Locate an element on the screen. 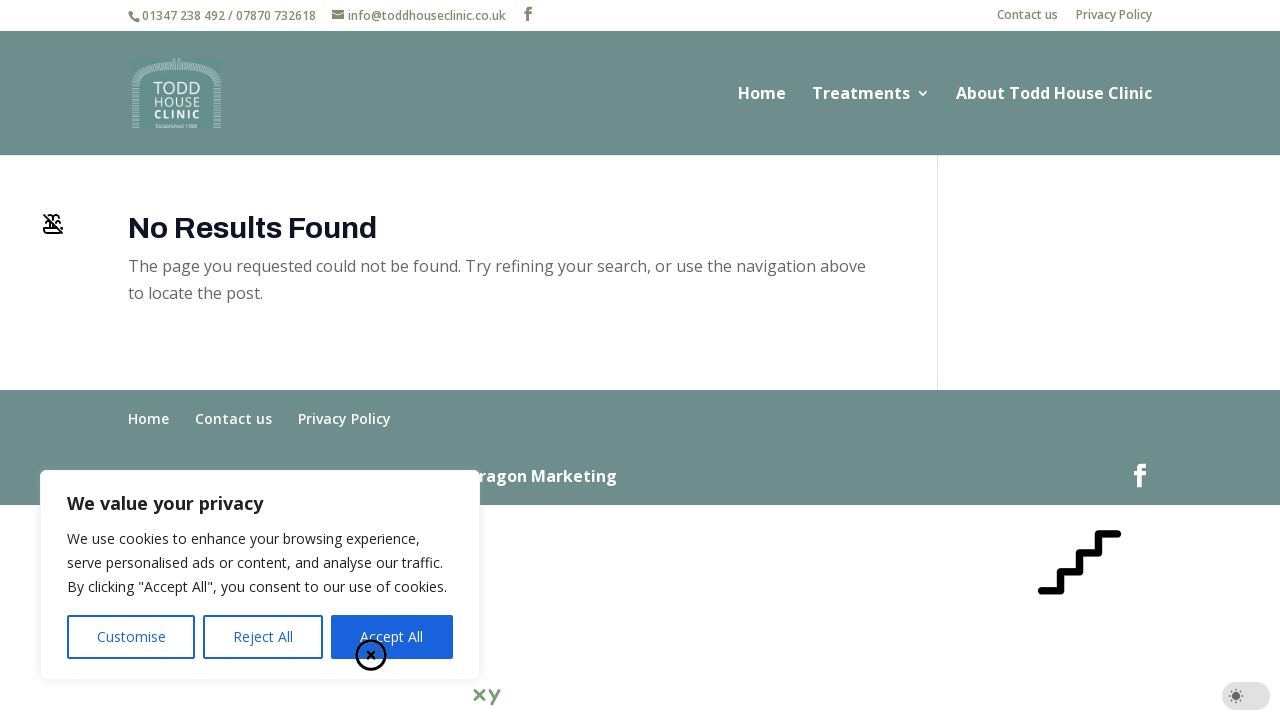 The height and width of the screenshot is (720, 1280). close or dismiss a dialog is located at coordinates (371, 655).